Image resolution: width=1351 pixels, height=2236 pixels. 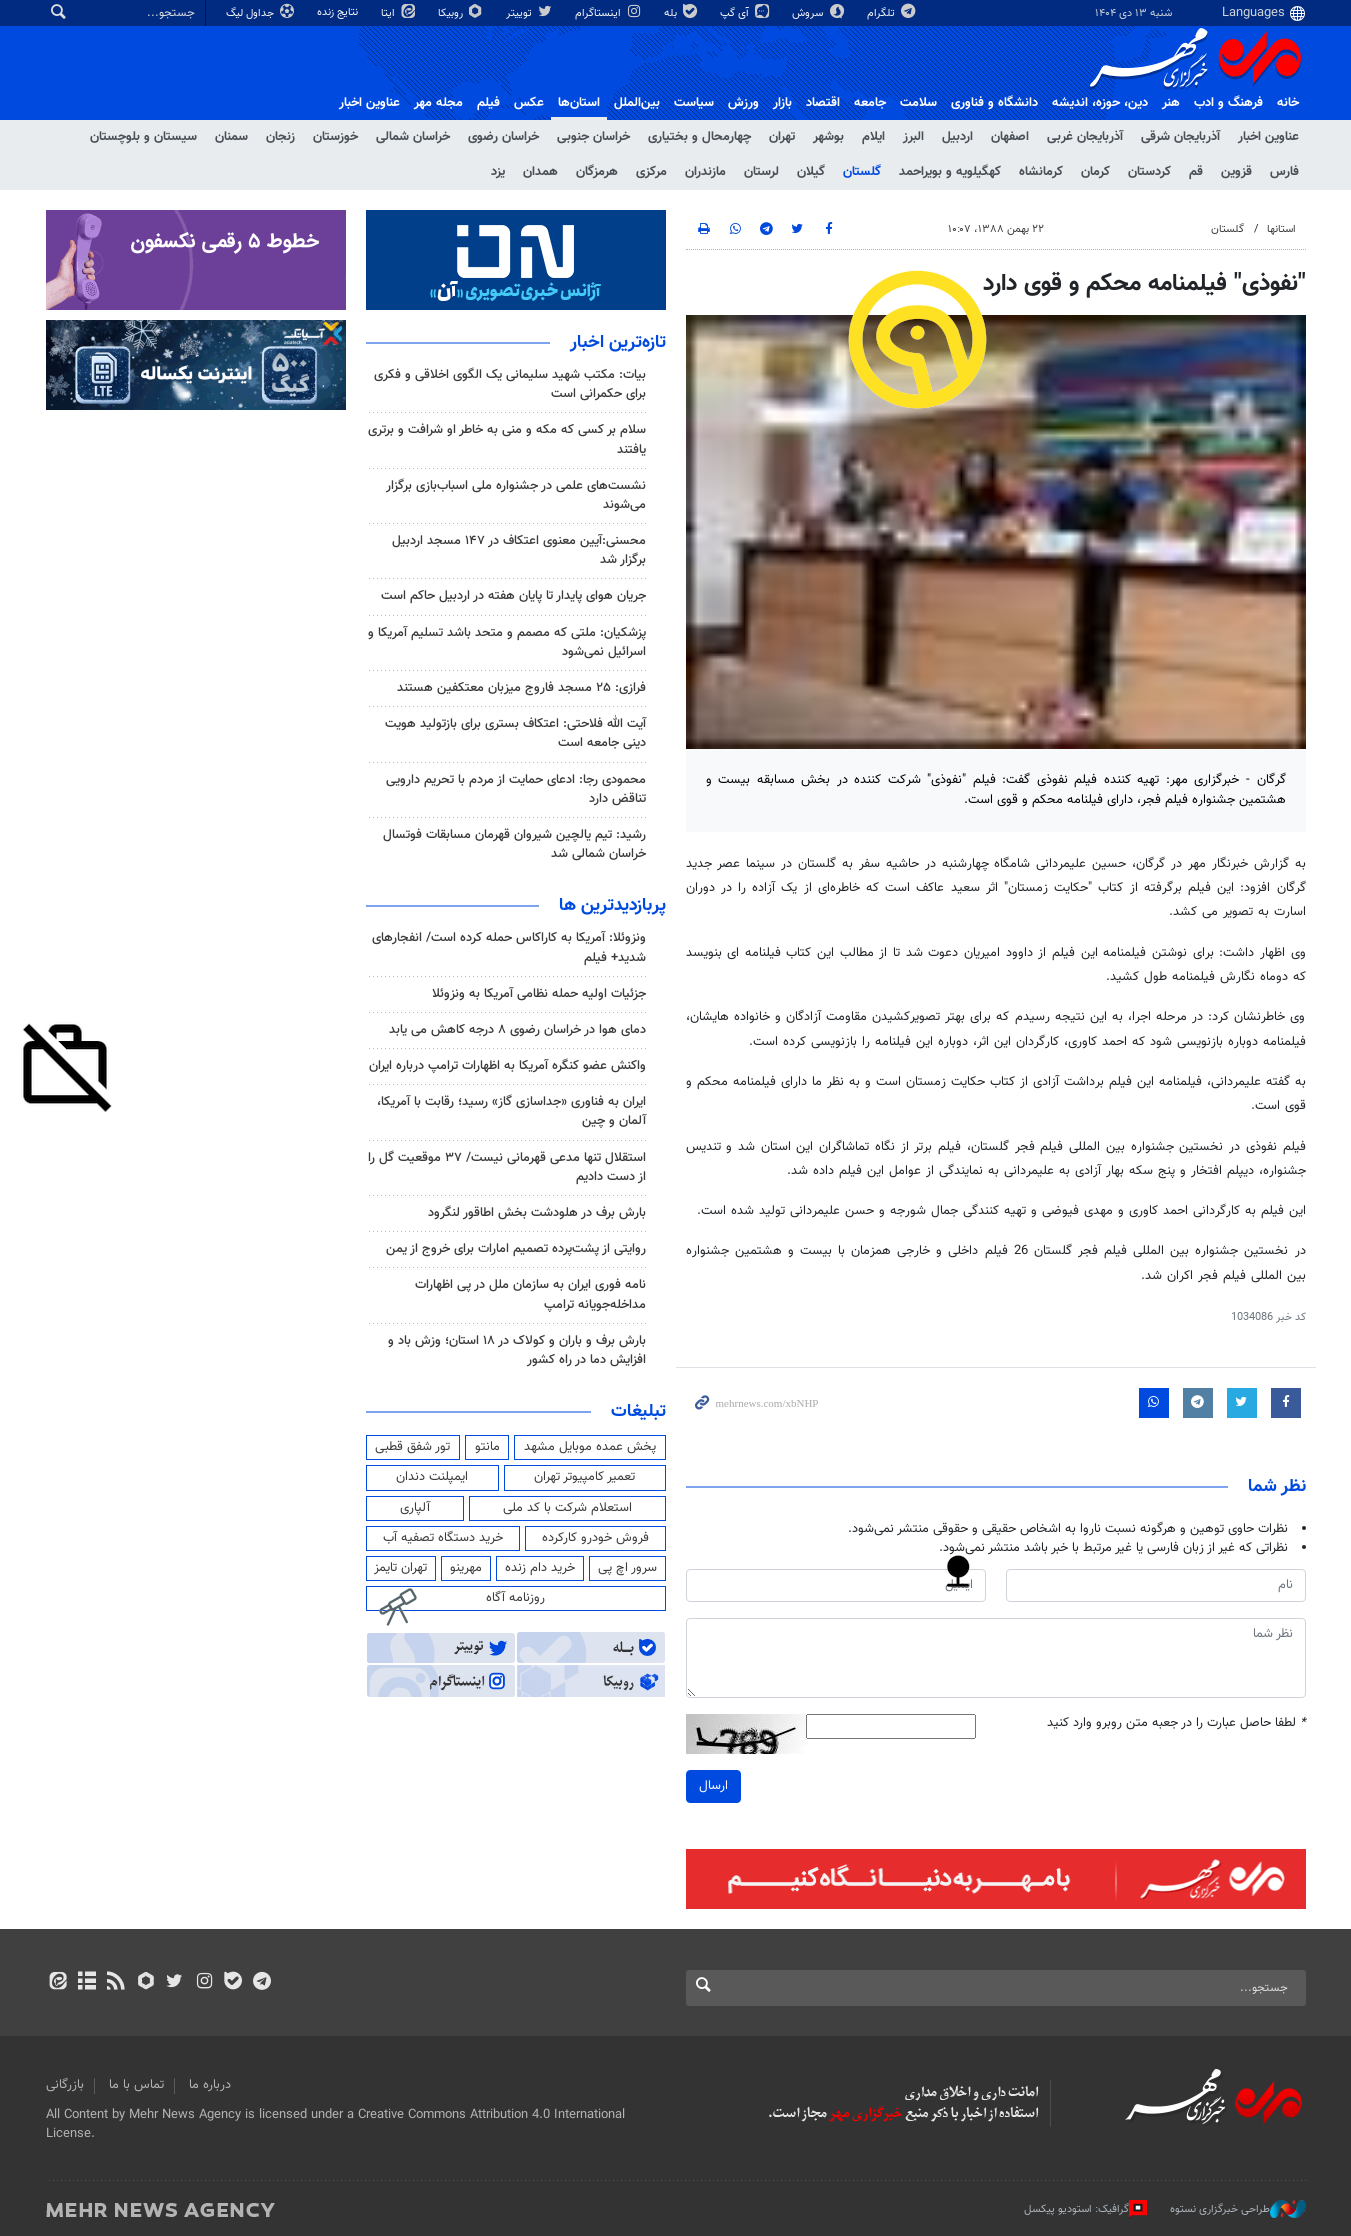 What do you see at coordinates (398, 1607) in the screenshot?
I see `explore or discover new content` at bounding box center [398, 1607].